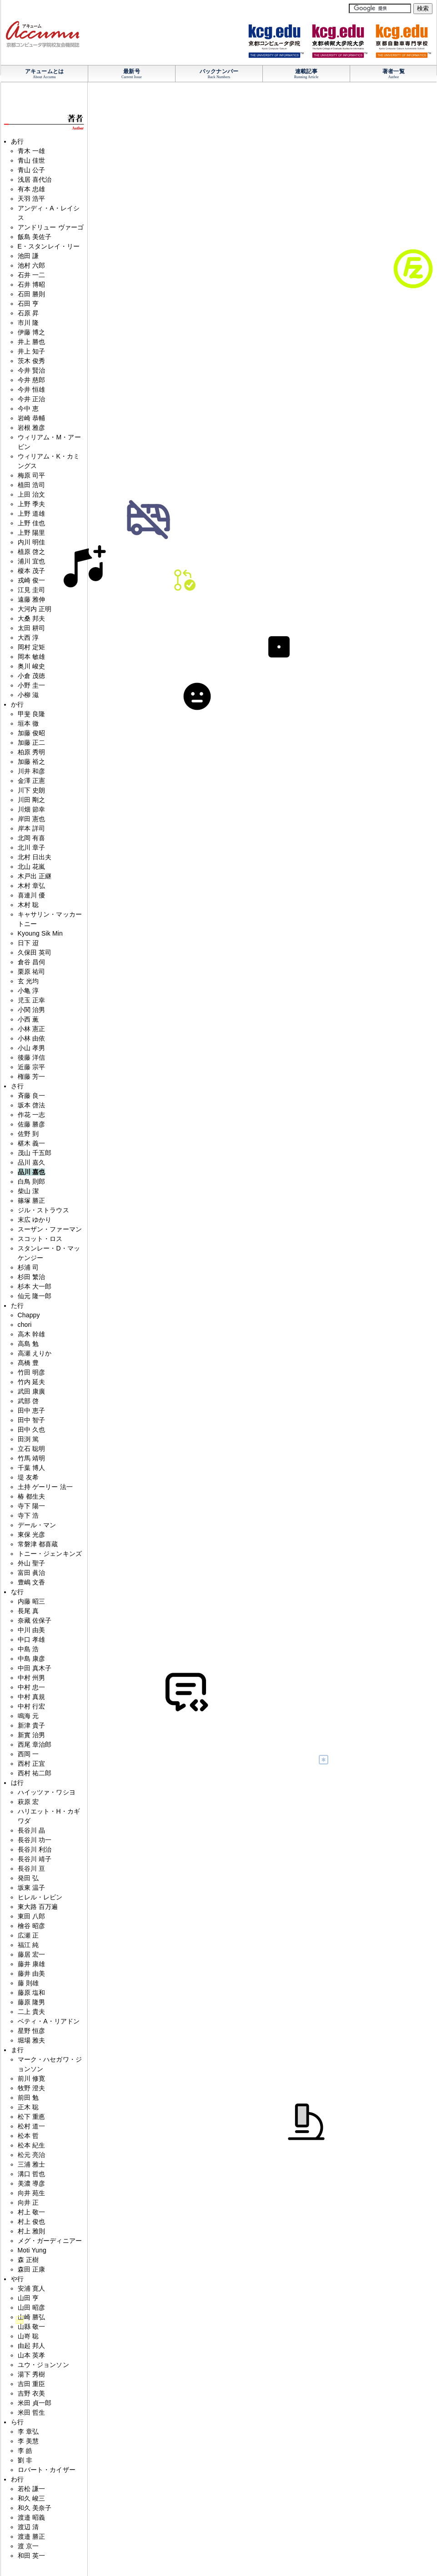 This screenshot has width=437, height=2576. What do you see at coordinates (323, 1759) in the screenshot?
I see `enter a password or passcode field` at bounding box center [323, 1759].